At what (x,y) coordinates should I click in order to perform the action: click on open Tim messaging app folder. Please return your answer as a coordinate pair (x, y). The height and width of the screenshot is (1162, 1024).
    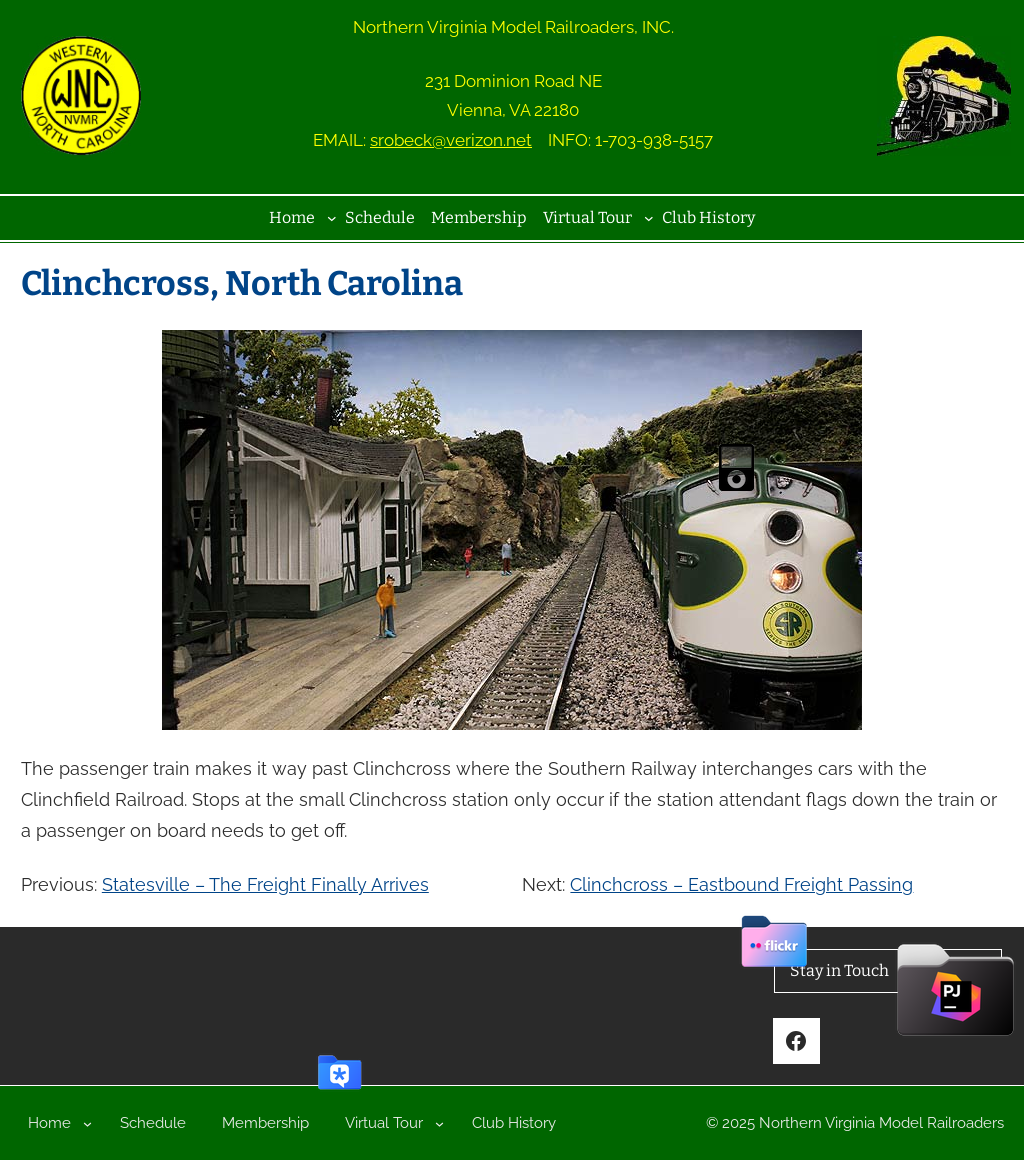
    Looking at the image, I should click on (339, 1073).